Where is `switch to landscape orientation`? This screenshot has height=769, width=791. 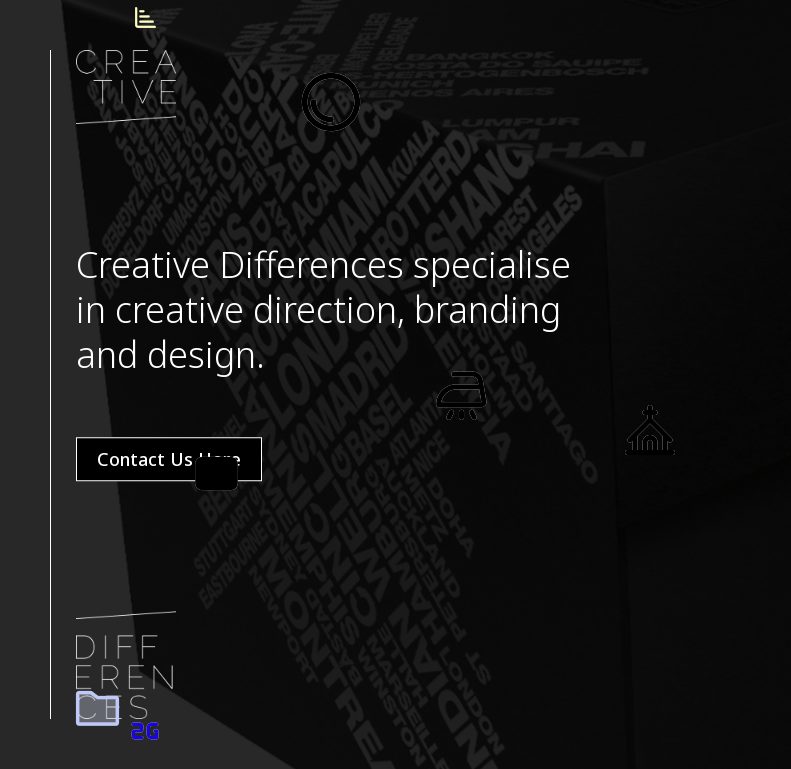 switch to landscape orientation is located at coordinates (216, 473).